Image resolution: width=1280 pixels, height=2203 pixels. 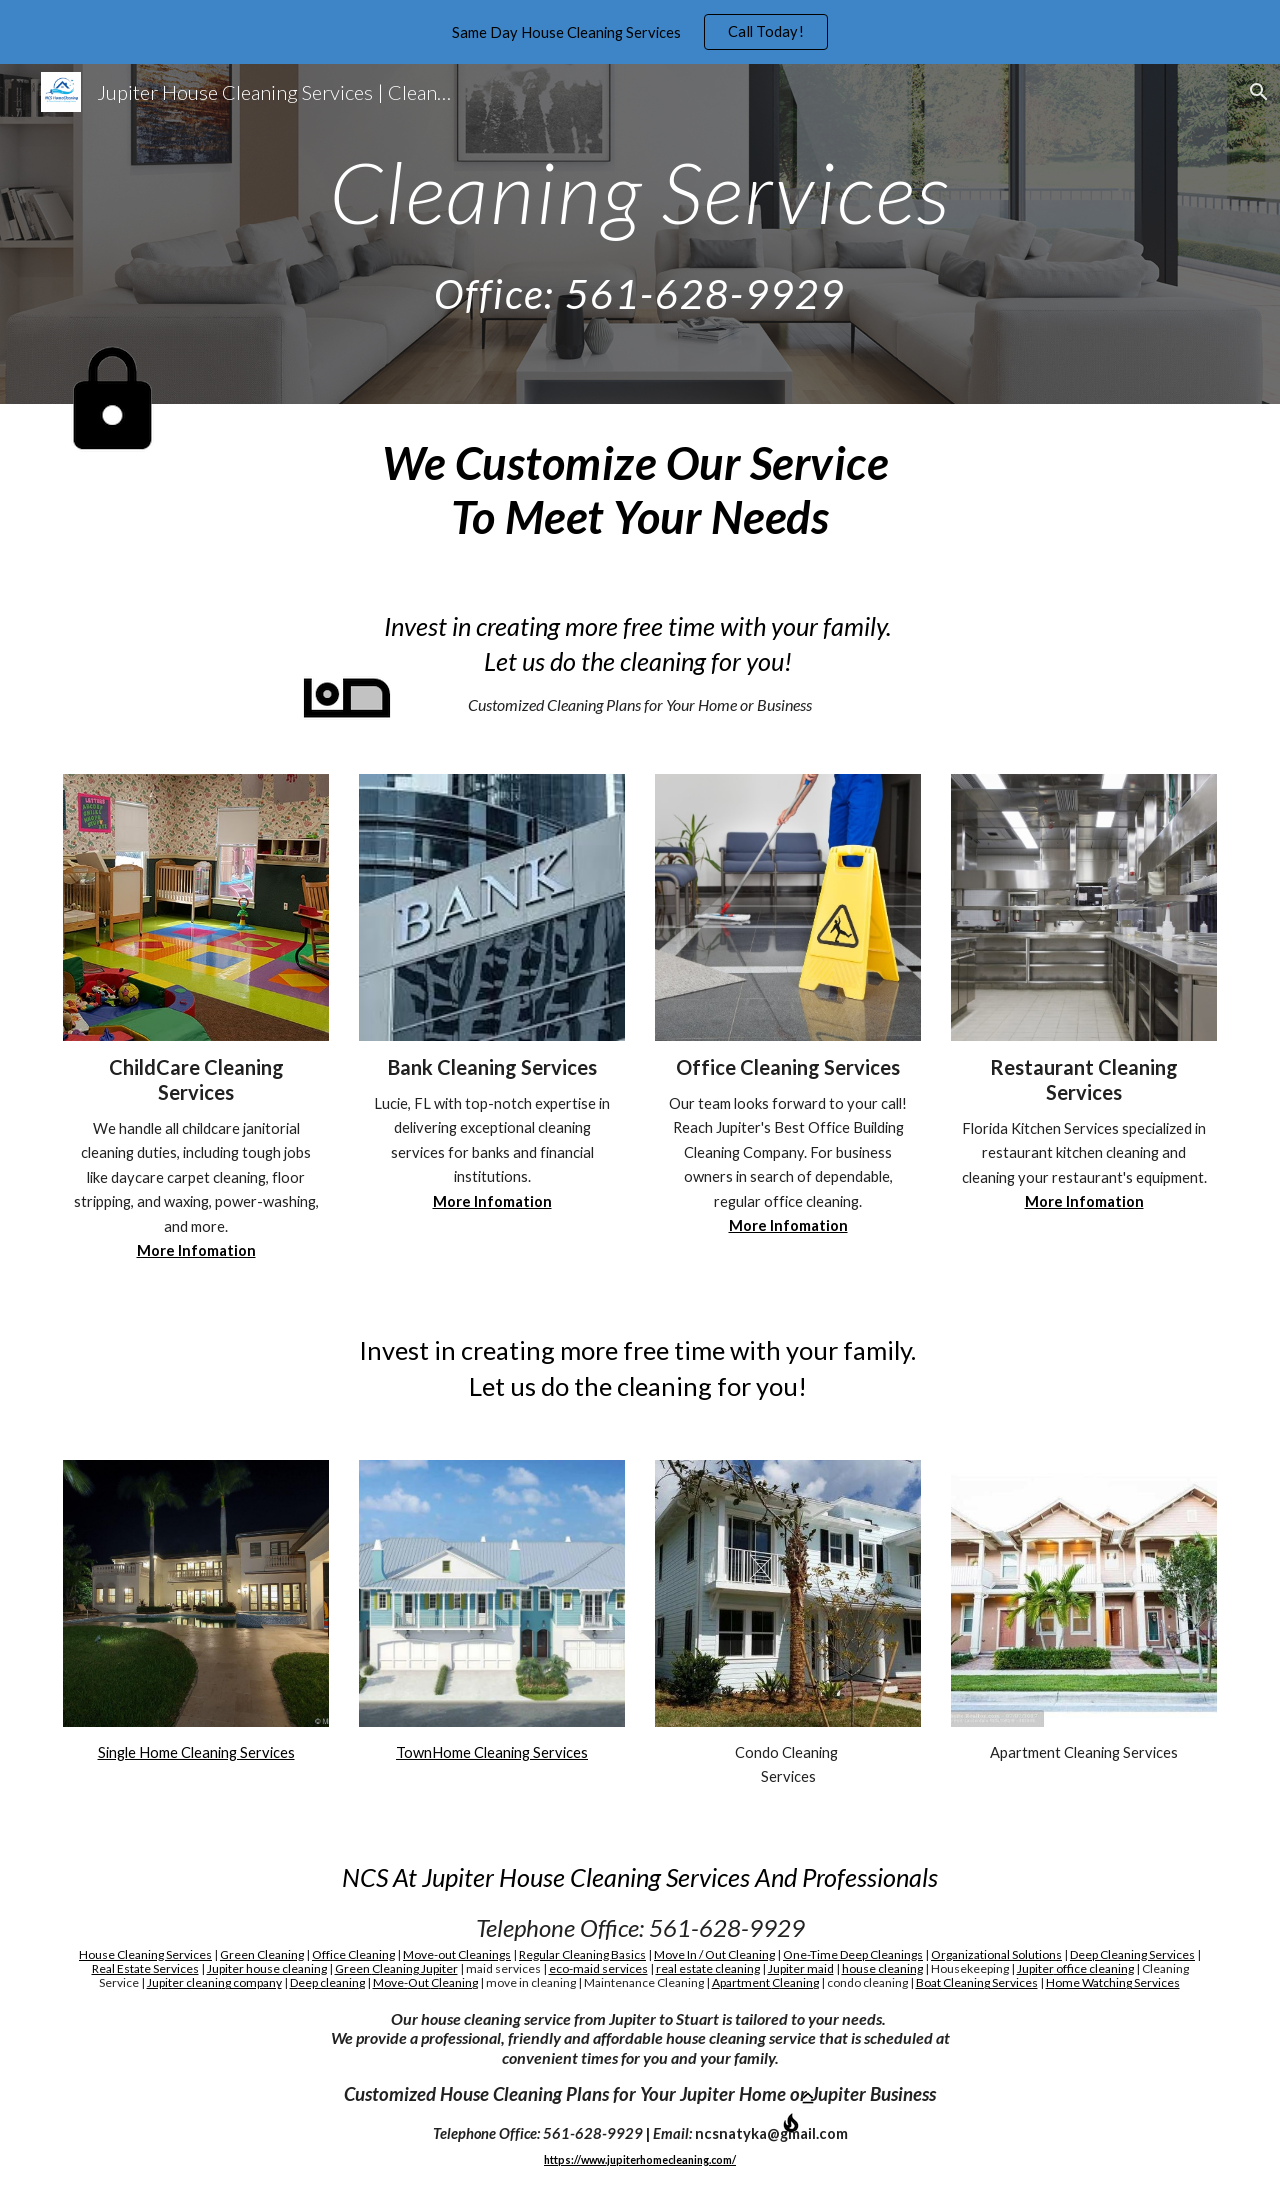 What do you see at coordinates (808, 2098) in the screenshot?
I see `toggle caps lock on keyboard` at bounding box center [808, 2098].